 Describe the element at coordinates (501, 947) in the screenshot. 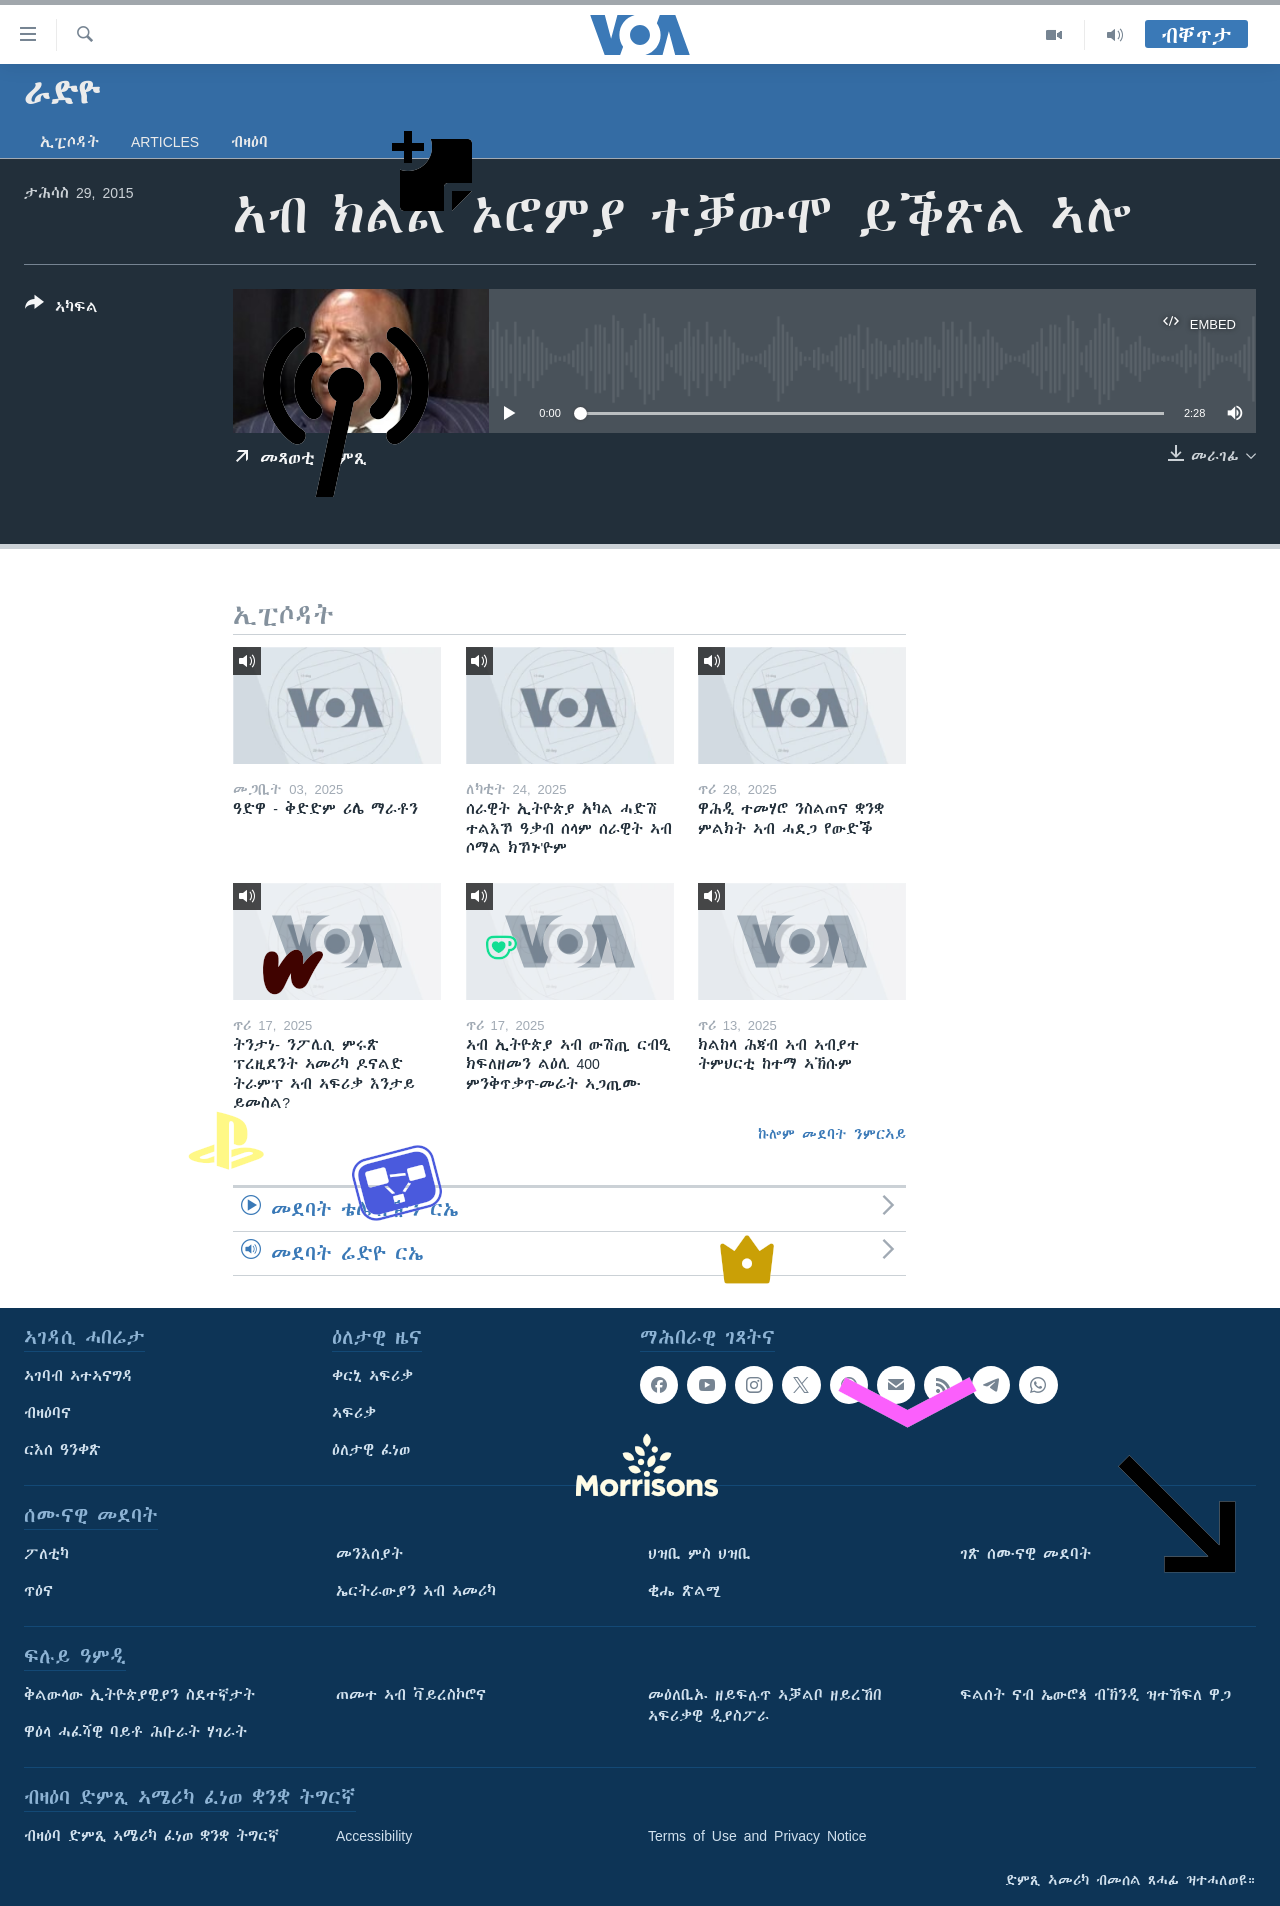

I see `support the creator on Ko-fi` at that location.